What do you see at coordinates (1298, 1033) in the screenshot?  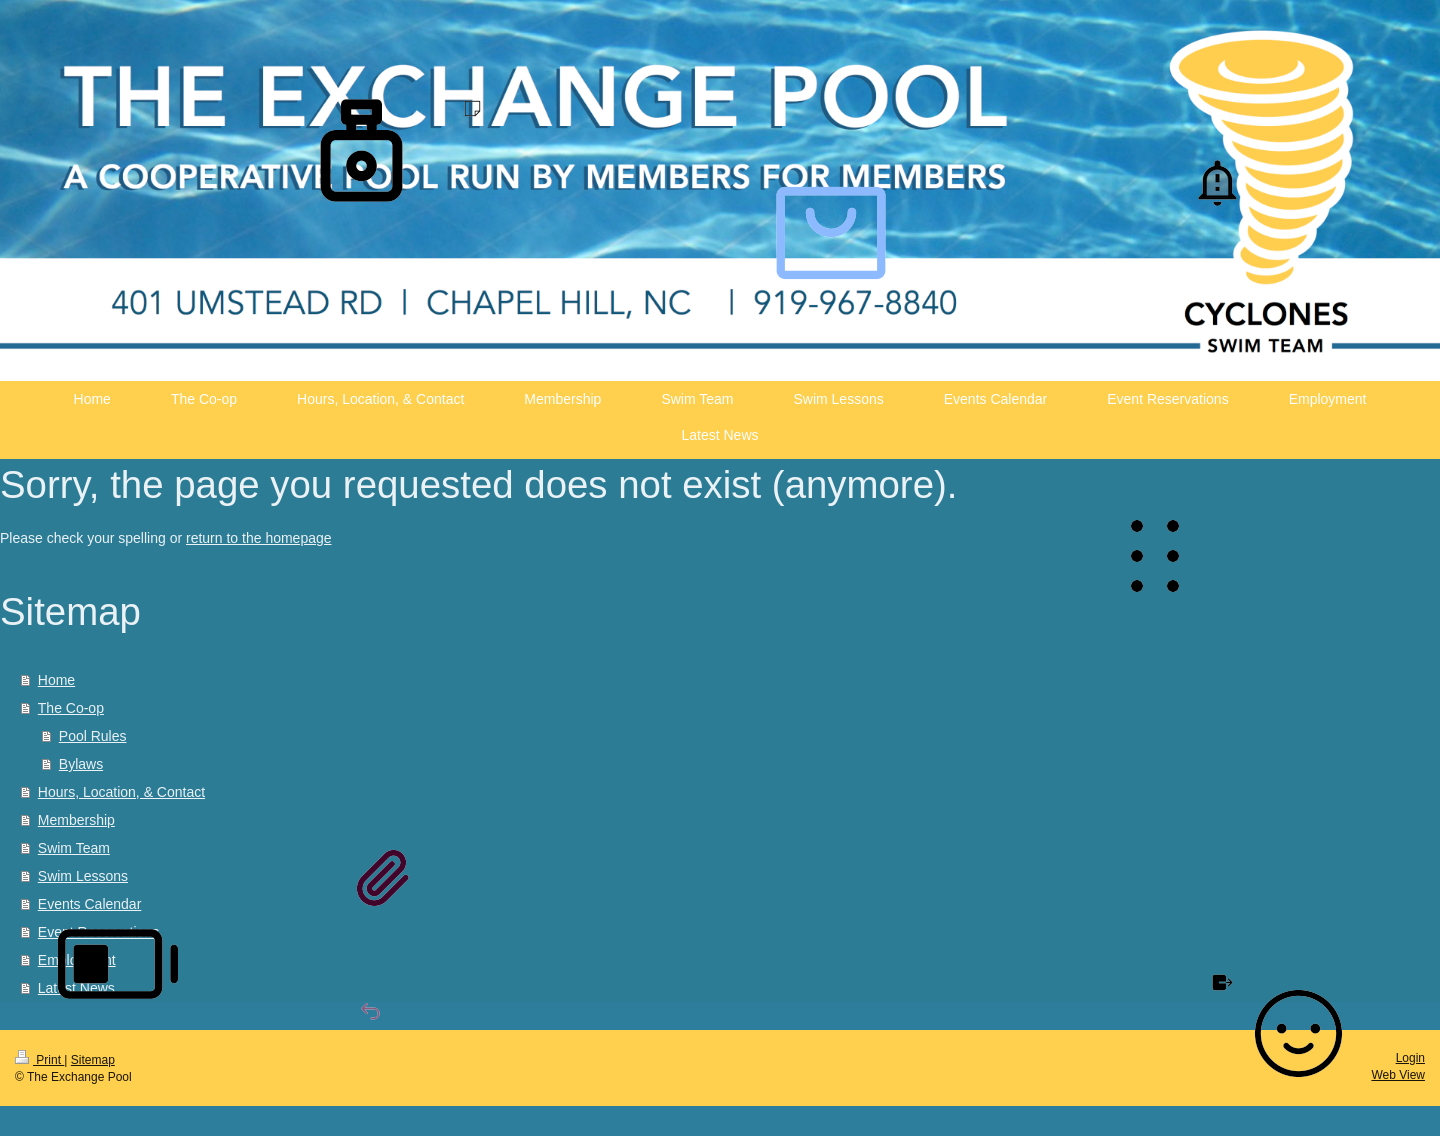 I see `add an emoji or reaction` at bounding box center [1298, 1033].